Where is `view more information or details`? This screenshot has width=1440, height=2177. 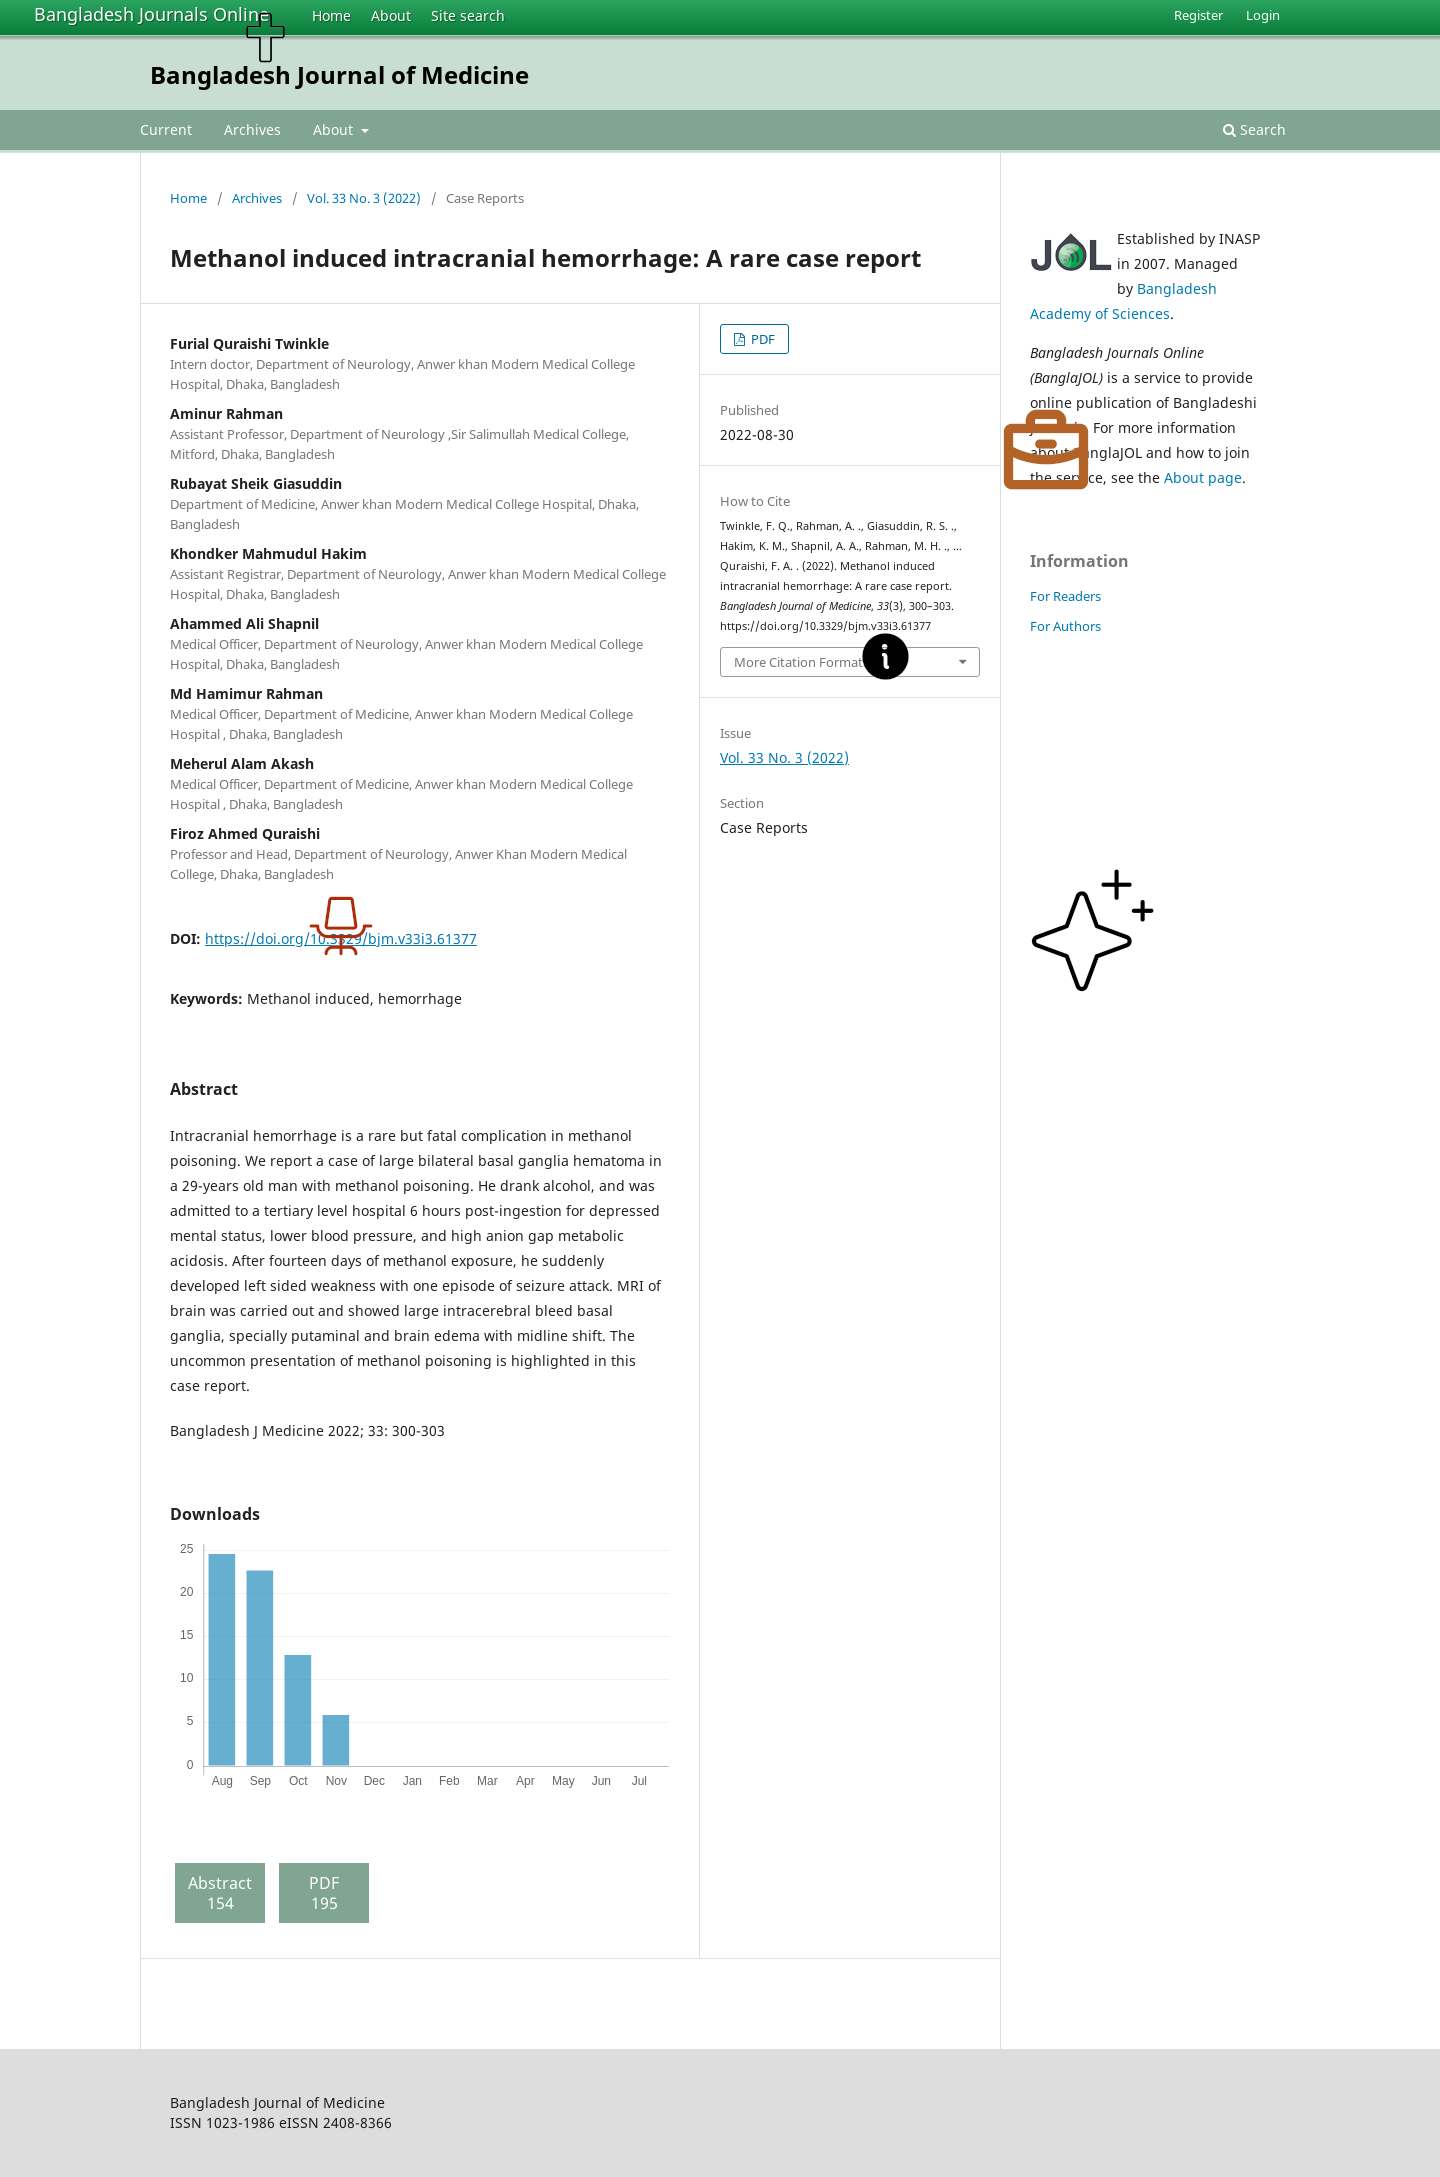 view more information or details is located at coordinates (885, 656).